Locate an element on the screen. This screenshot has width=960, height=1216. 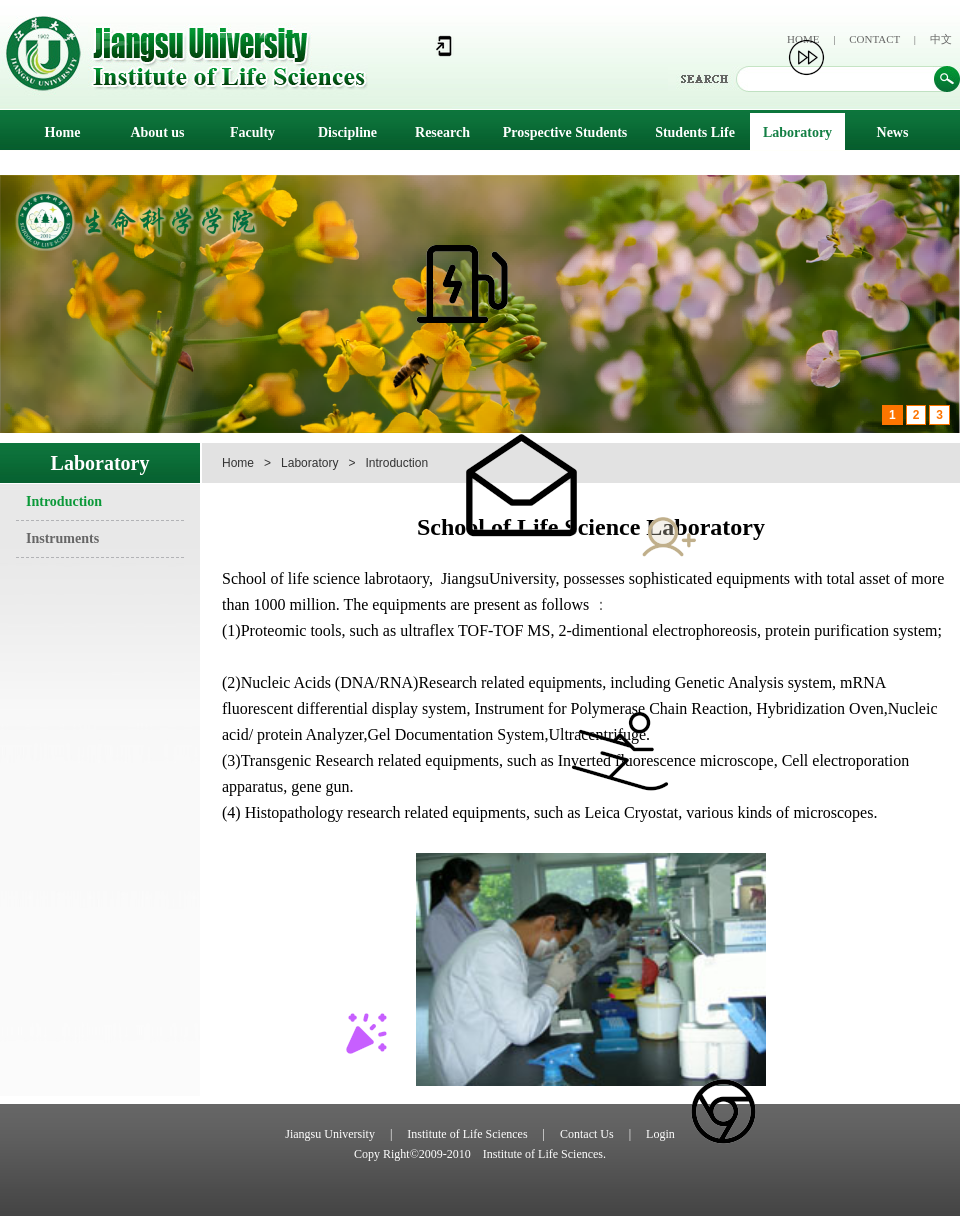
celebration or success state indicator is located at coordinates (367, 1032).